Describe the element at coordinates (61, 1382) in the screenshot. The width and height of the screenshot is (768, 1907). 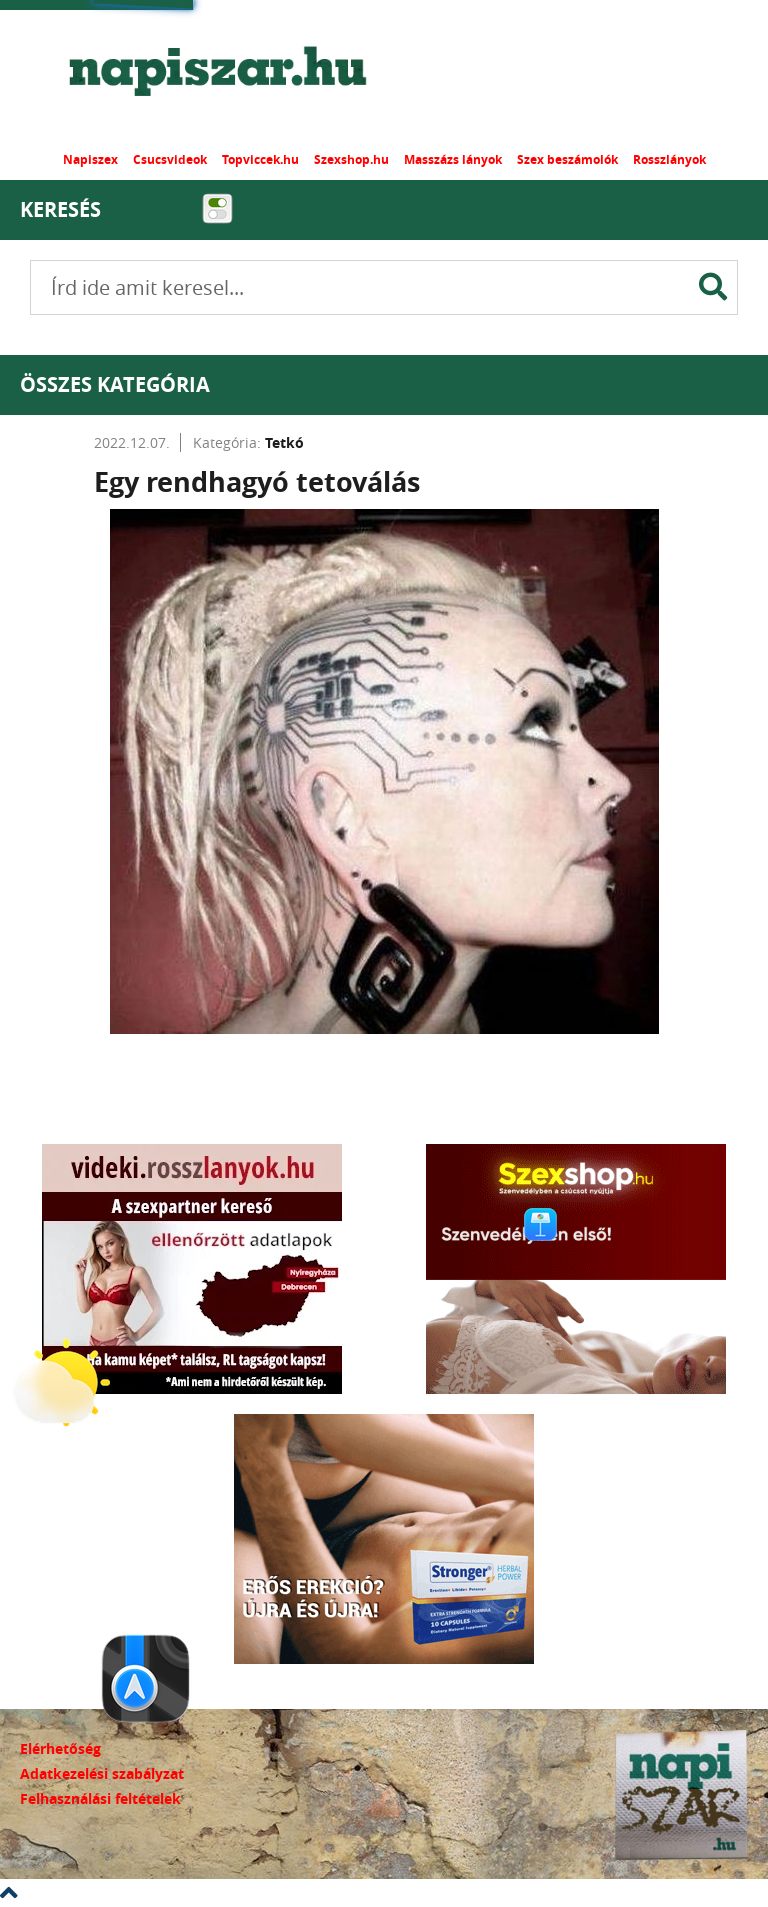
I see `indicates partly cloudy weather conditions` at that location.